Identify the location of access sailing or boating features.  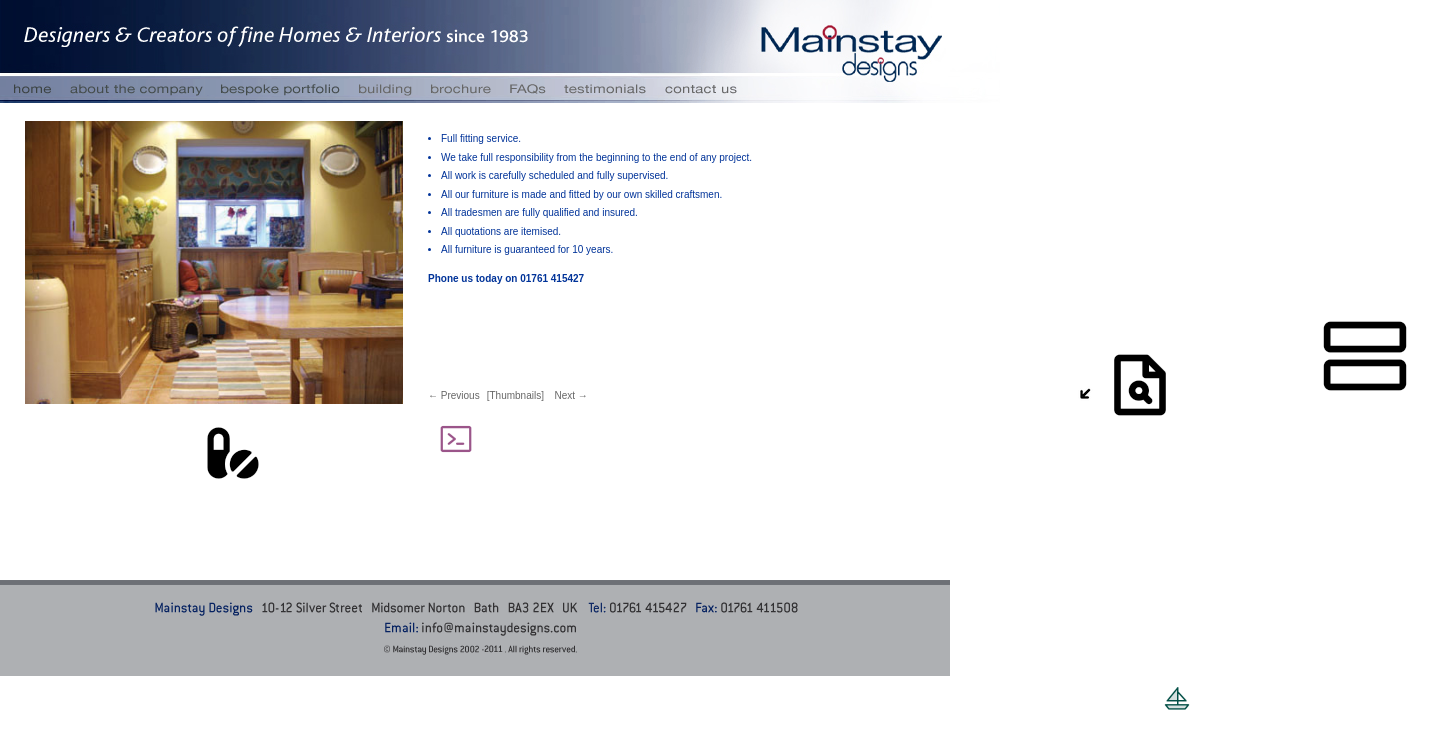
(1177, 700).